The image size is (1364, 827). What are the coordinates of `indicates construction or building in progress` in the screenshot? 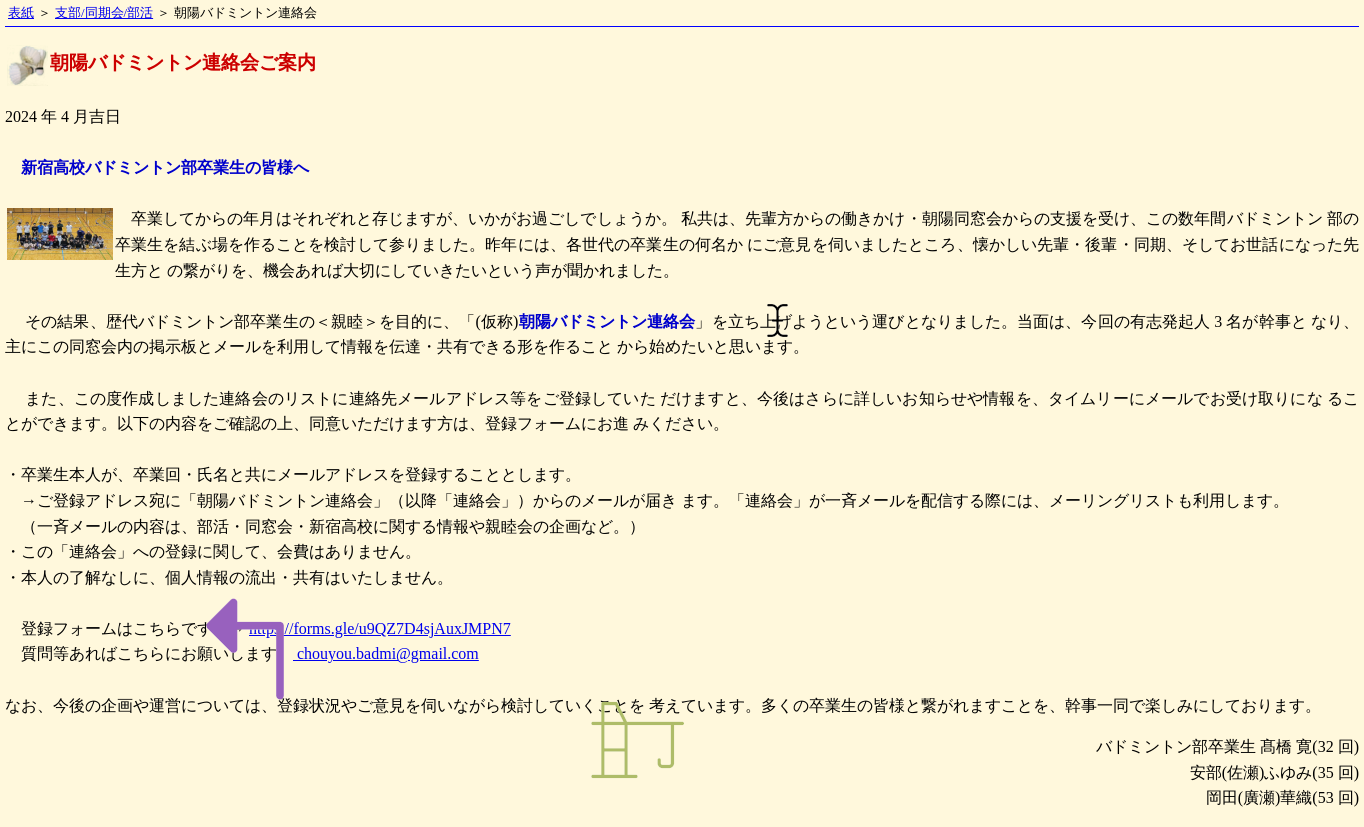 It's located at (636, 740).